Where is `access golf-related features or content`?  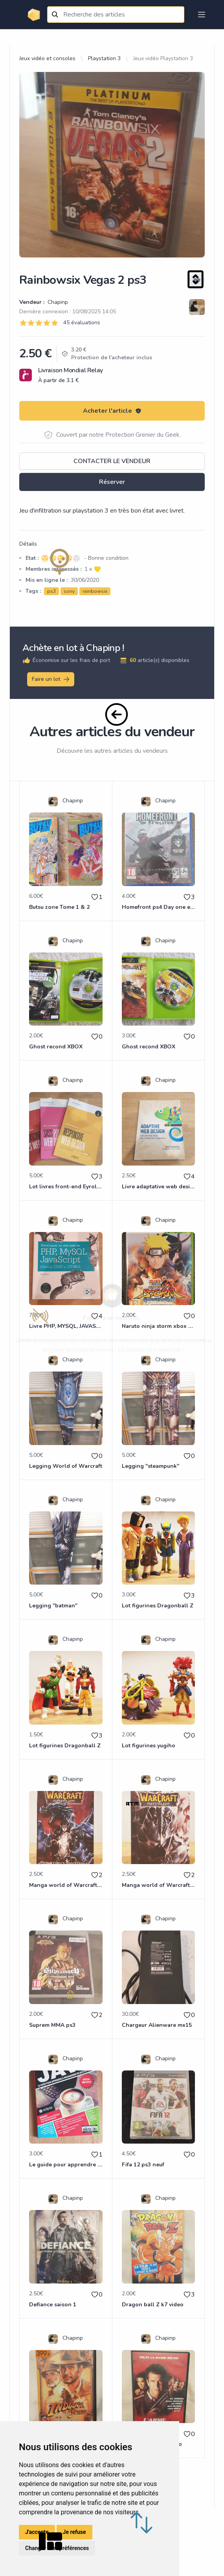
access golf-related features or content is located at coordinates (59, 561).